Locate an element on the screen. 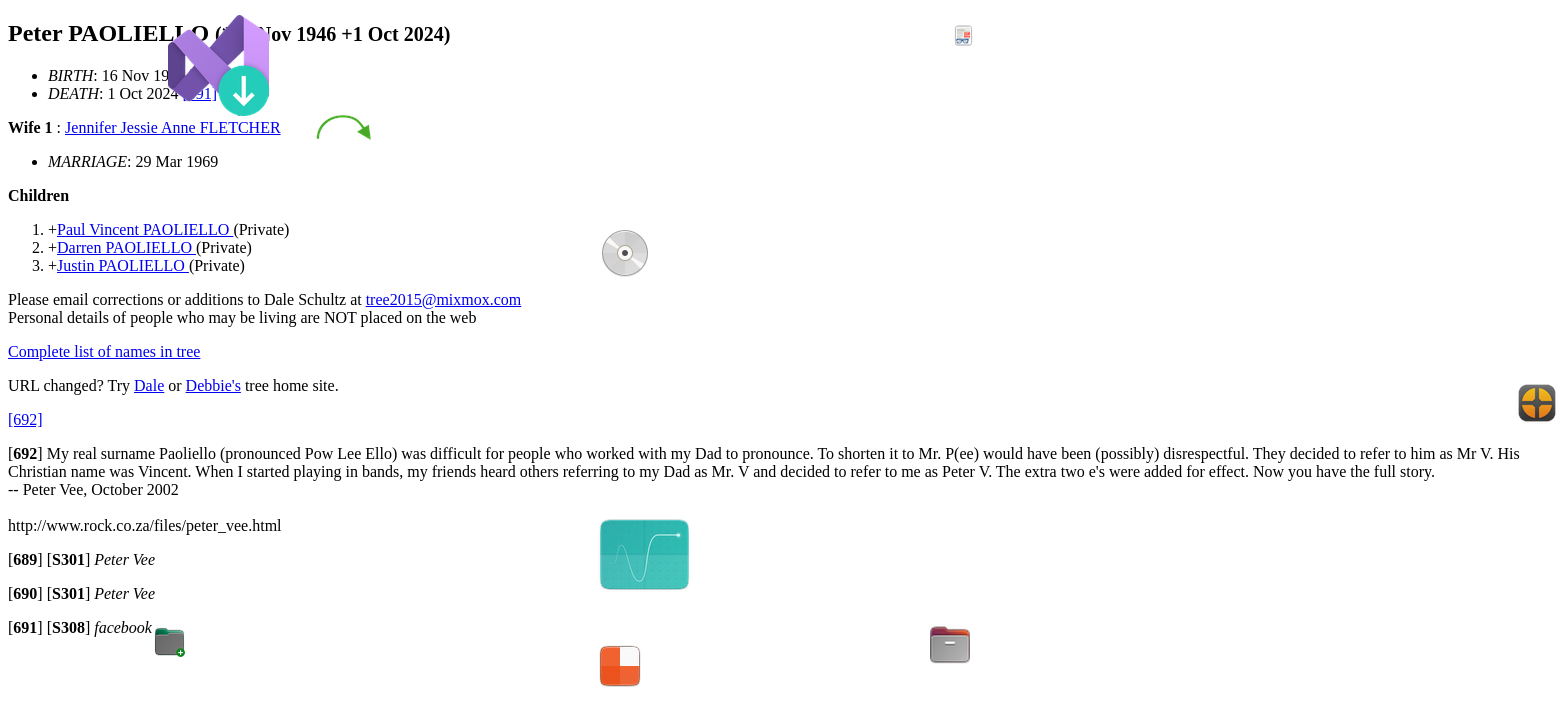 This screenshot has height=720, width=1568. open visual studio installer is located at coordinates (218, 65).